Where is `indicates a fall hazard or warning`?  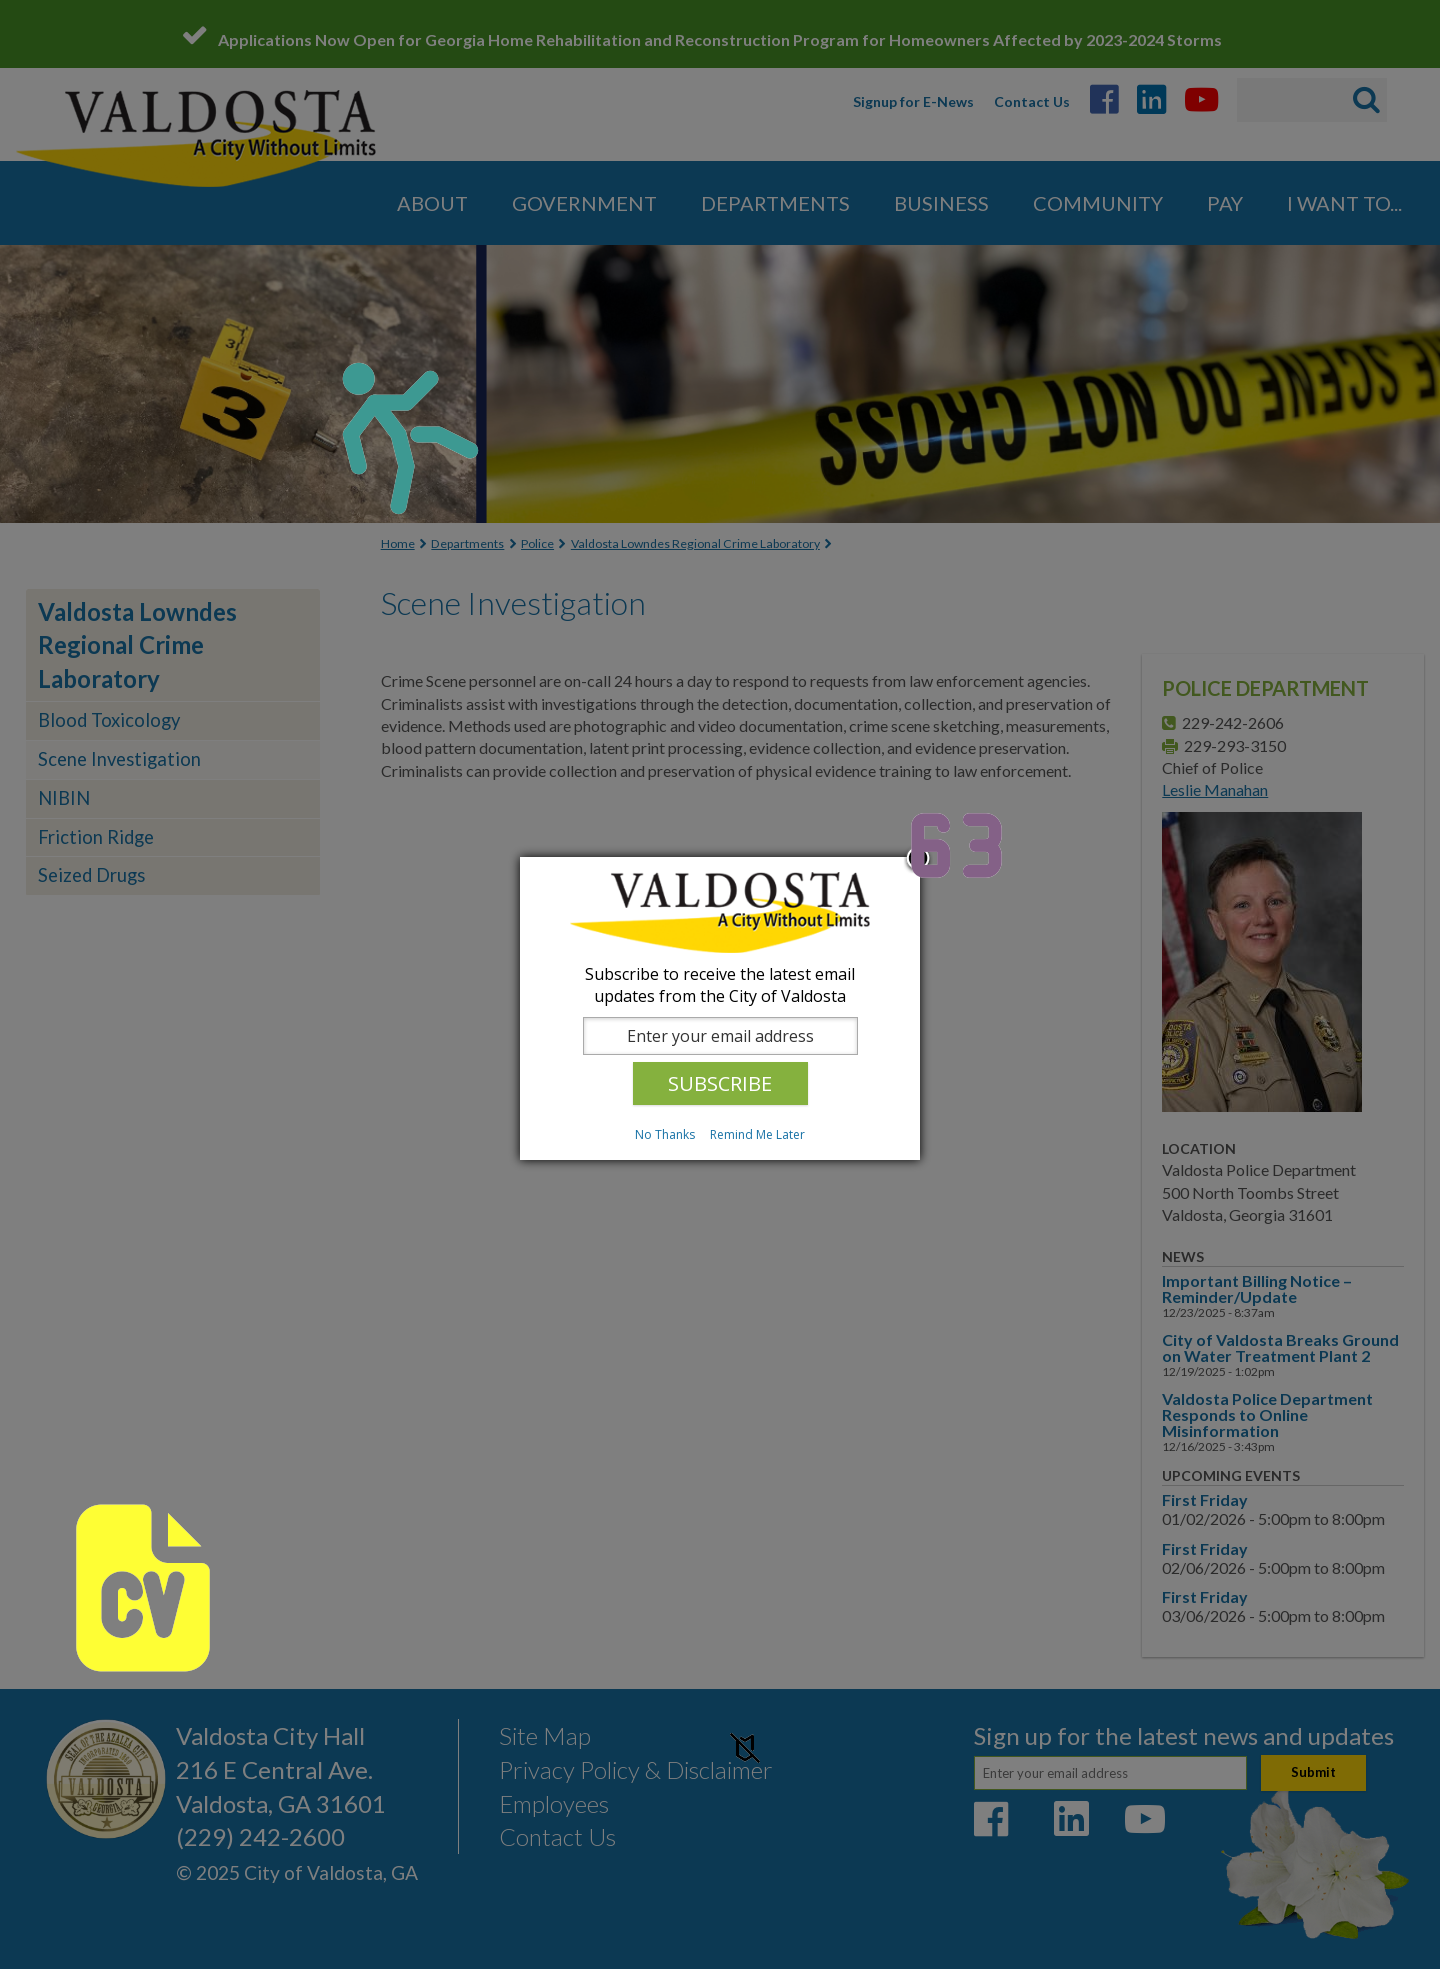 indicates a fall hazard or warning is located at coordinates (406, 434).